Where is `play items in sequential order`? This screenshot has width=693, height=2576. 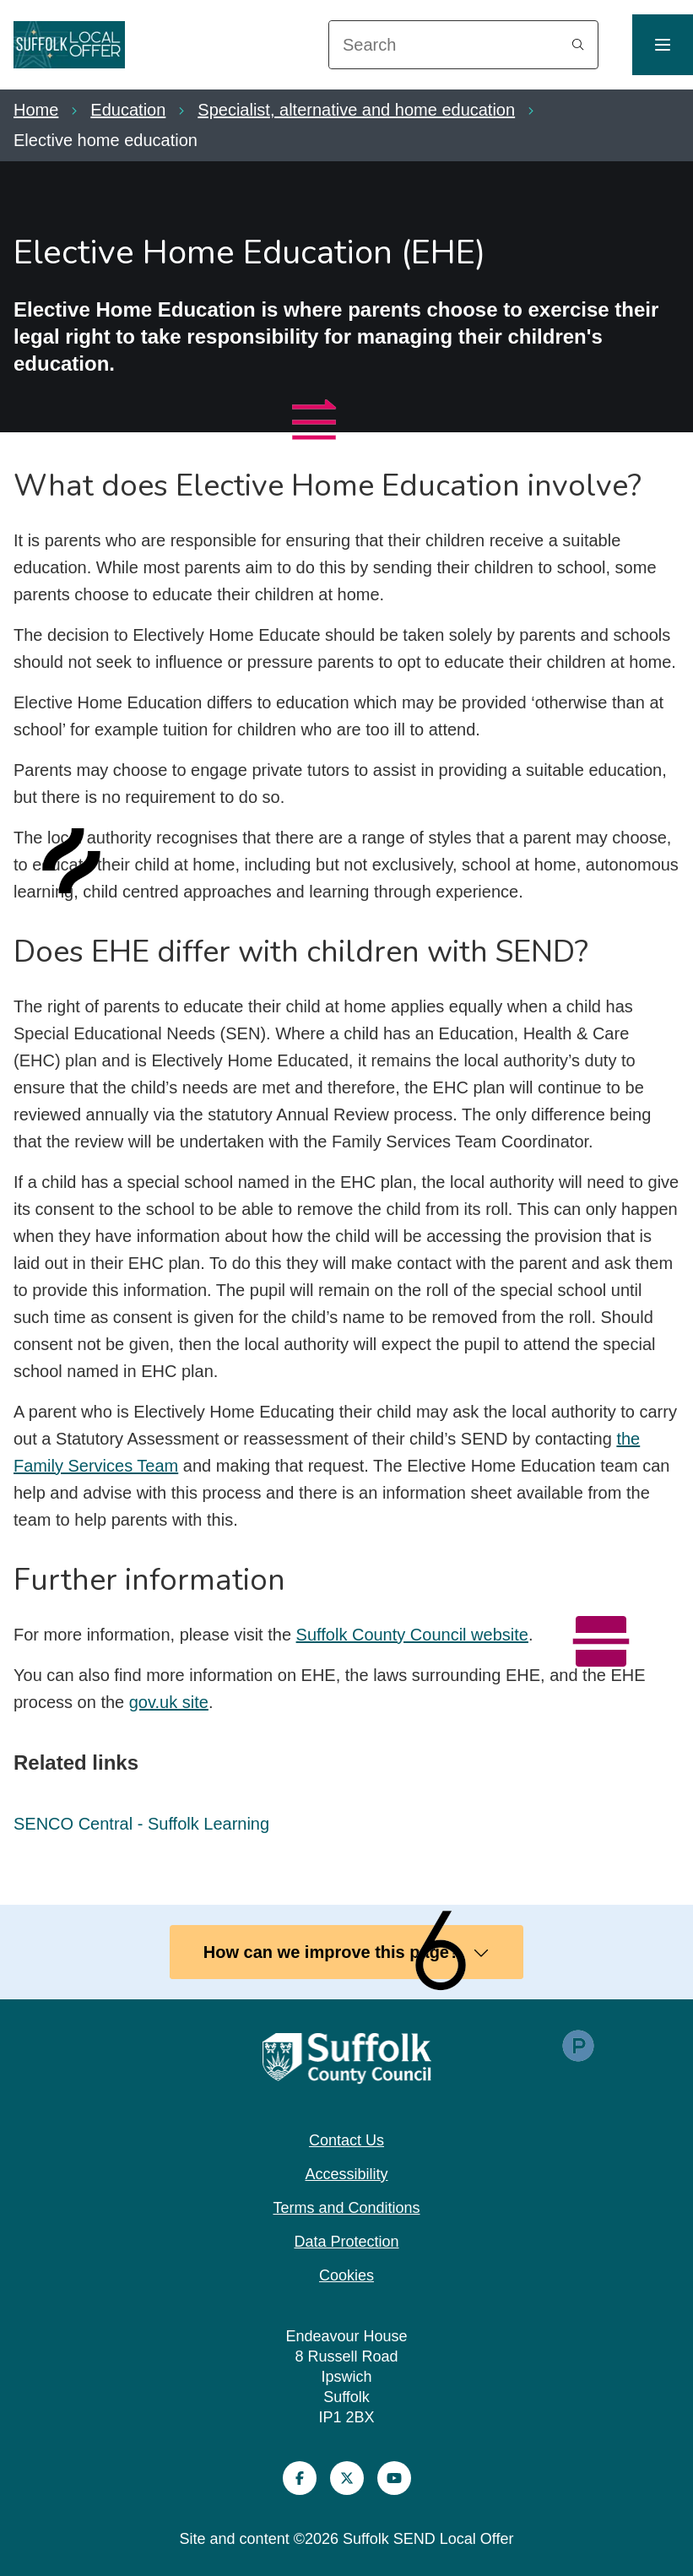
play items in sequential order is located at coordinates (314, 422).